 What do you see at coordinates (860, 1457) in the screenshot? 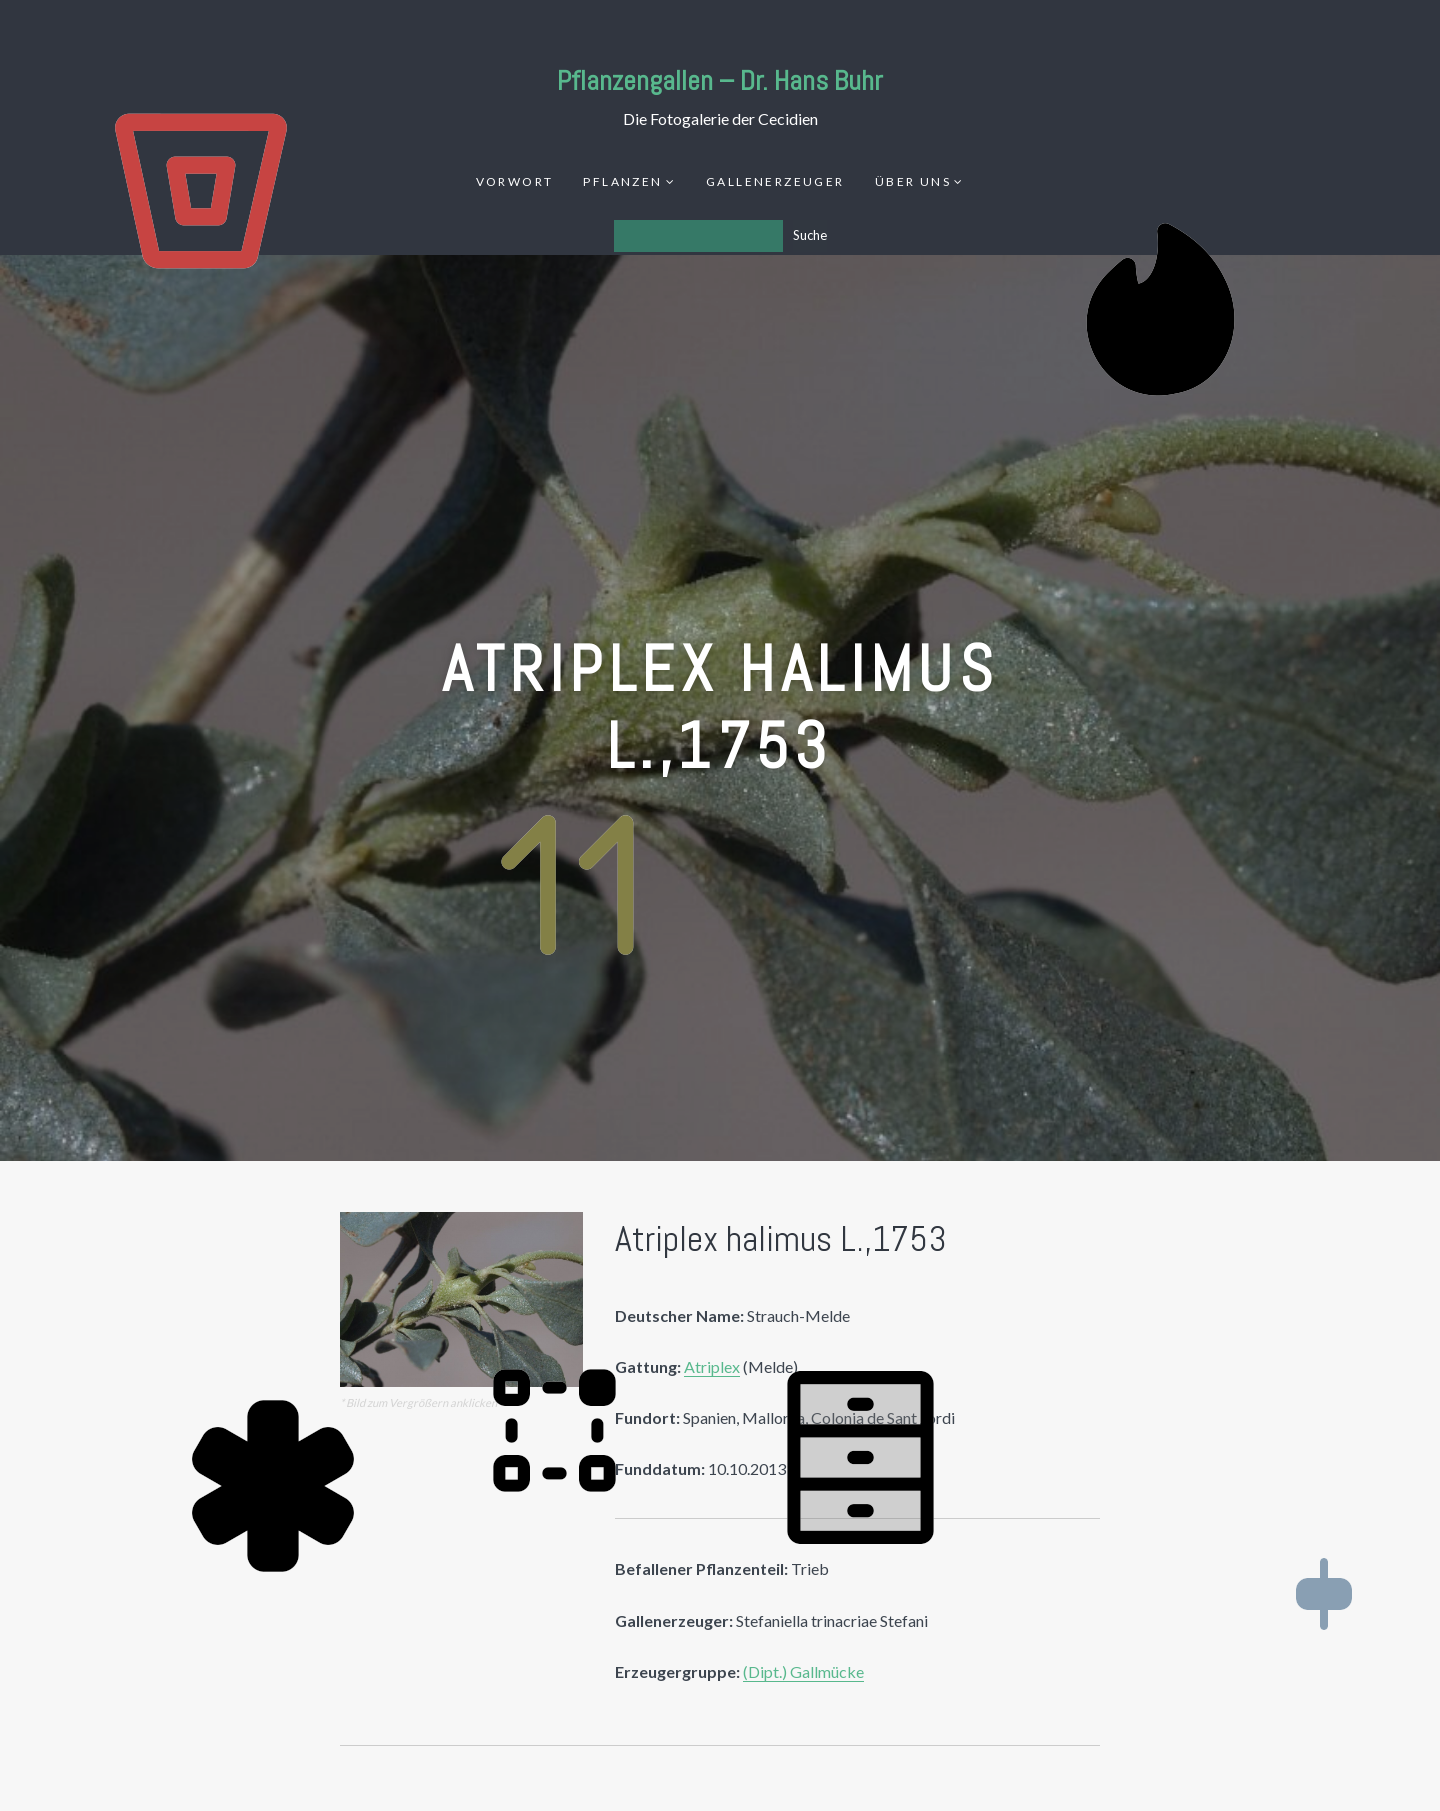
I see `browse furniture or home decor items` at bounding box center [860, 1457].